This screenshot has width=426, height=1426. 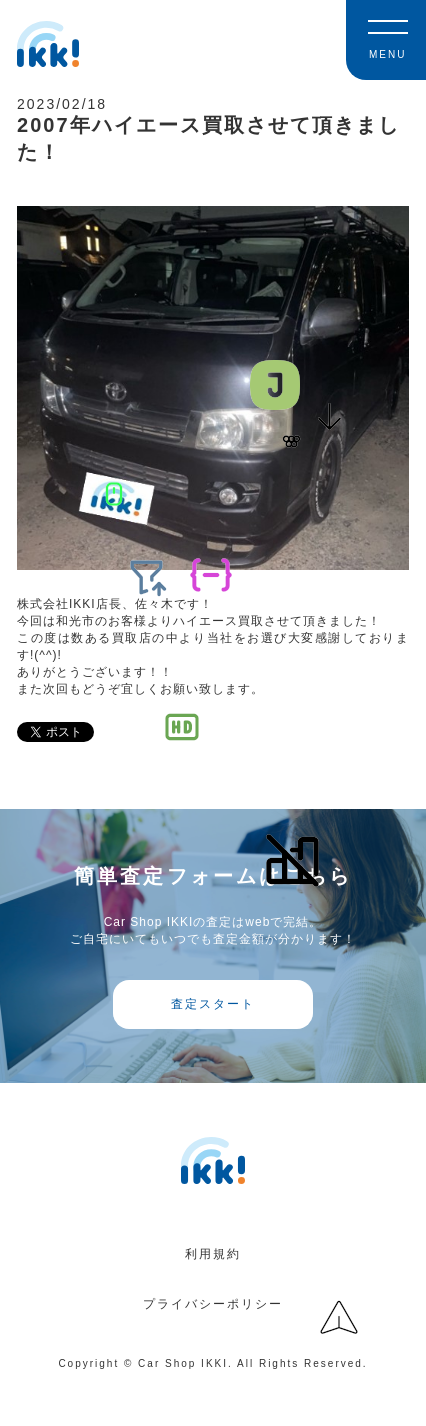 What do you see at coordinates (291, 441) in the screenshot?
I see `view olympics-related content or events` at bounding box center [291, 441].